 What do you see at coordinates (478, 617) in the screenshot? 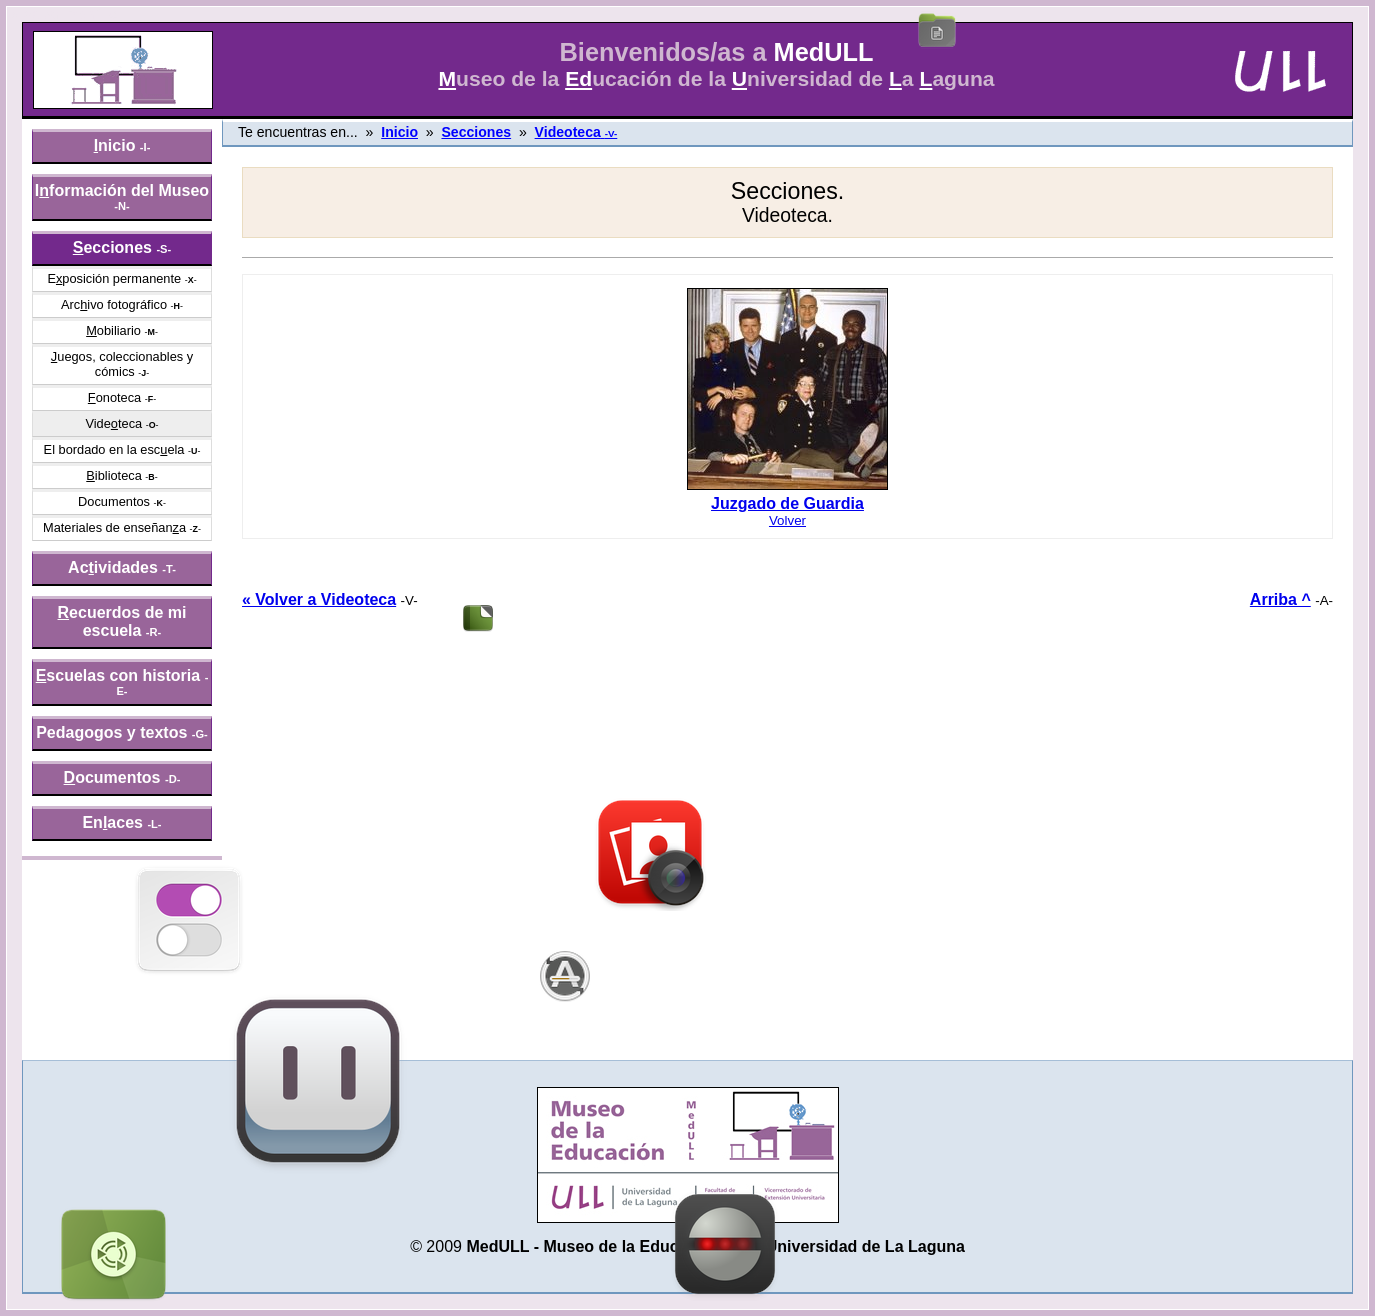
I see `change desktop wallpaper settings` at bounding box center [478, 617].